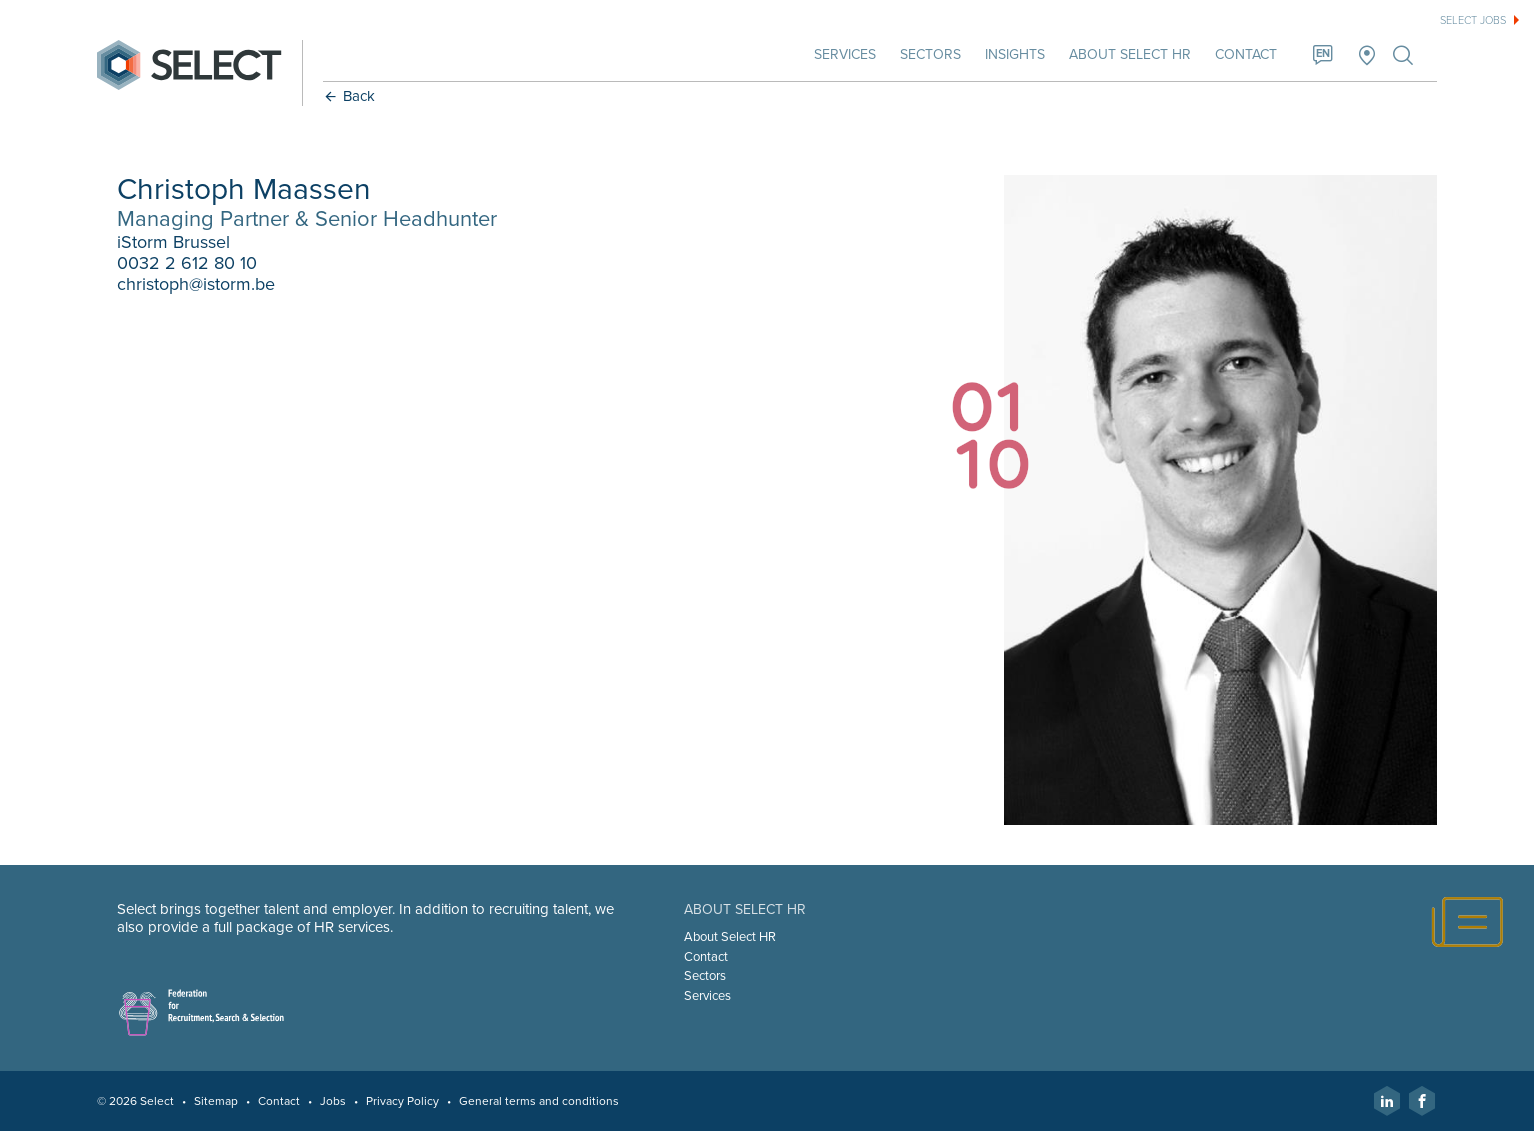  I want to click on view nearby bars or pubs, so click(137, 1016).